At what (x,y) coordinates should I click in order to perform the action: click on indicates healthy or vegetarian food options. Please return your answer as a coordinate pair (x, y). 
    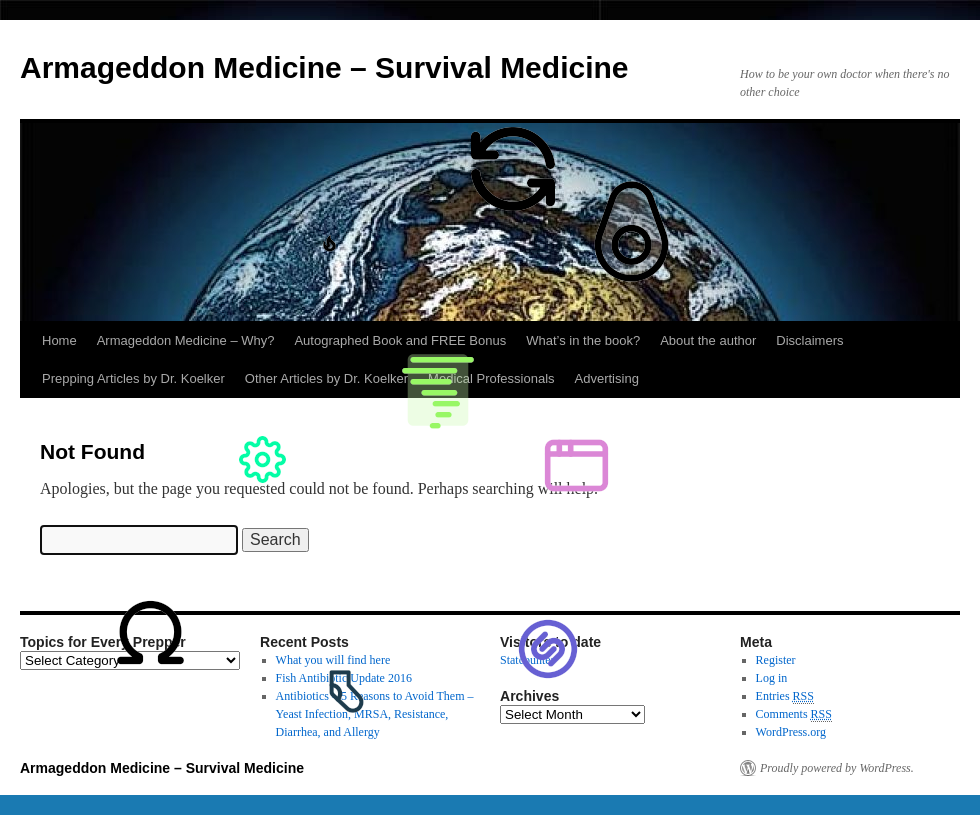
    Looking at the image, I should click on (631, 231).